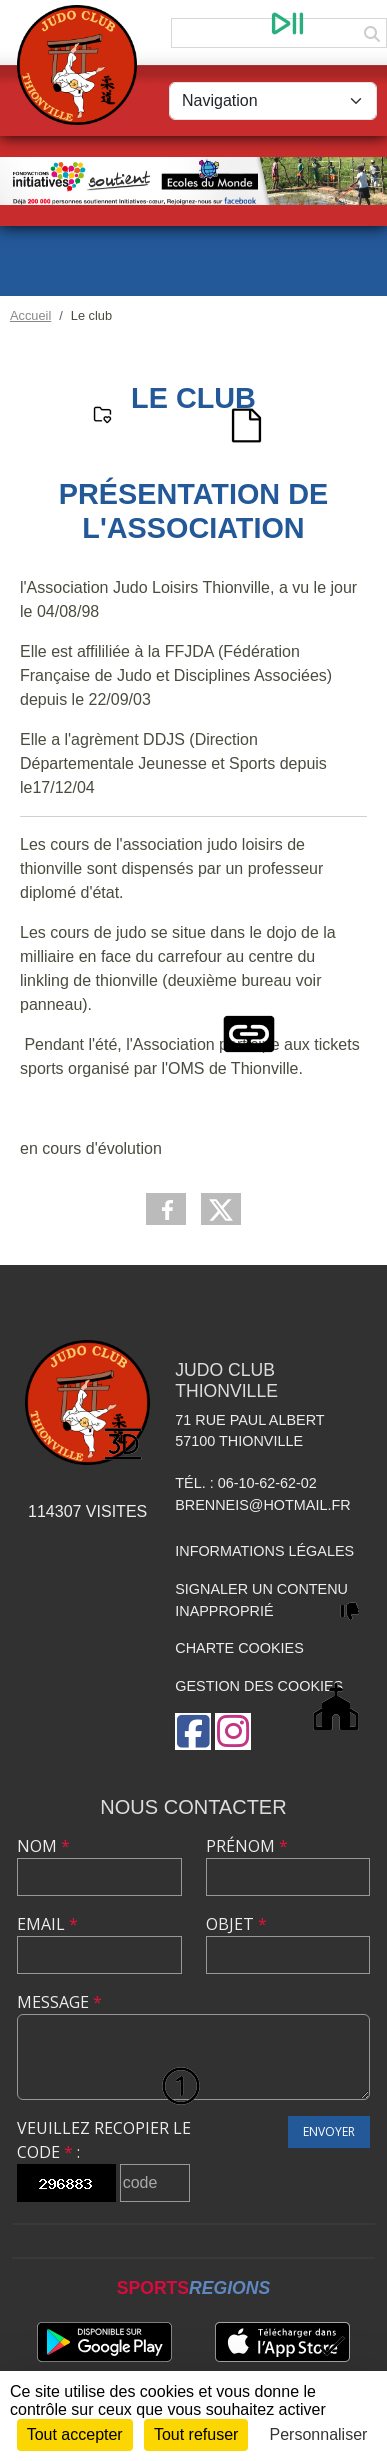 This screenshot has height=2461, width=387. What do you see at coordinates (102, 414) in the screenshot?
I see `access your favorites folder` at bounding box center [102, 414].